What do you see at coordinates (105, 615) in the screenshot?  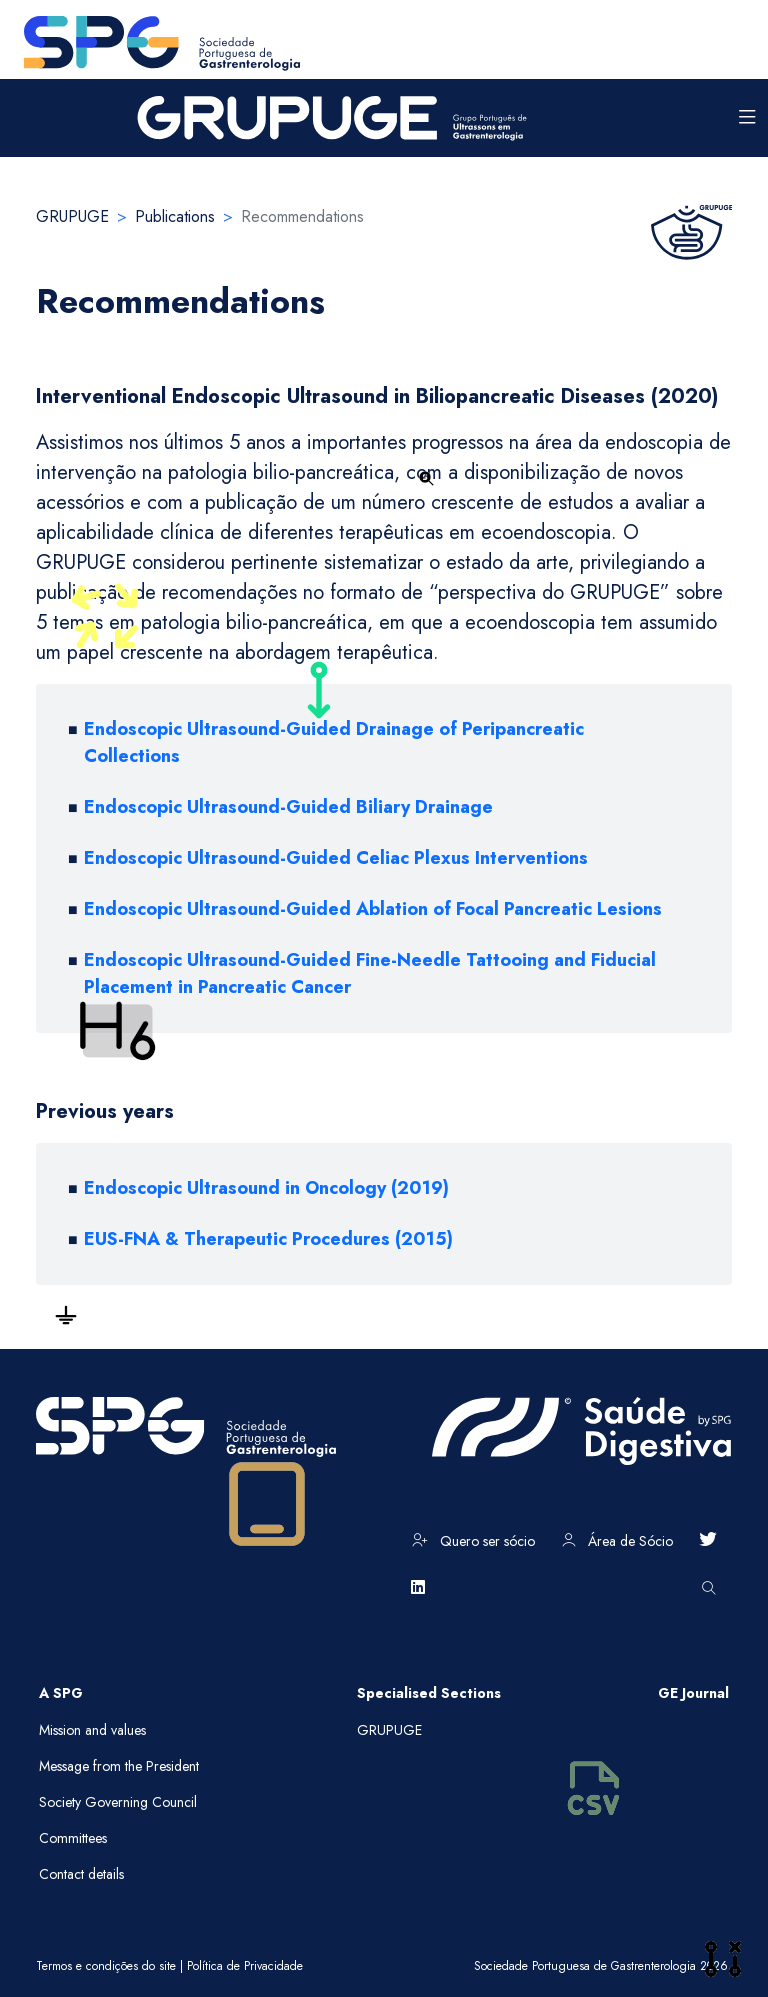 I see `shuffle or randomize content` at bounding box center [105, 615].